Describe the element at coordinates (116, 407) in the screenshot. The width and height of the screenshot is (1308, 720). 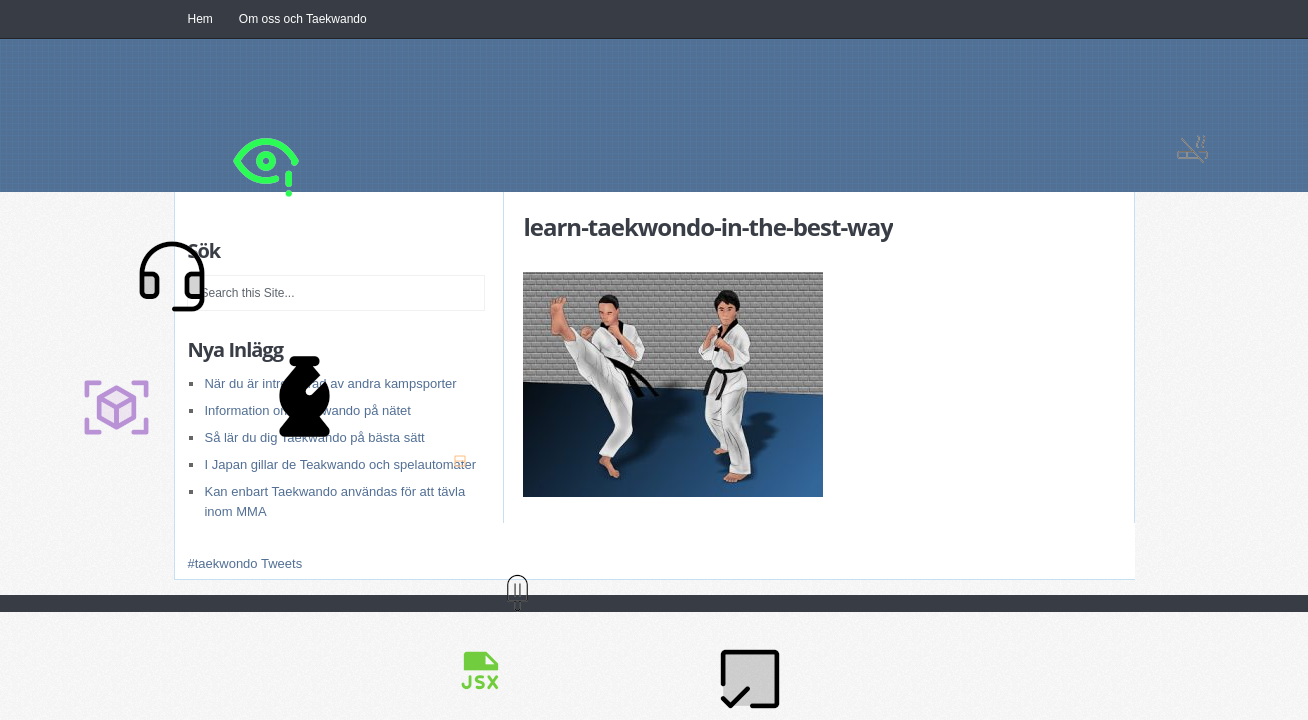
I see `scan or capture a 3D object` at that location.